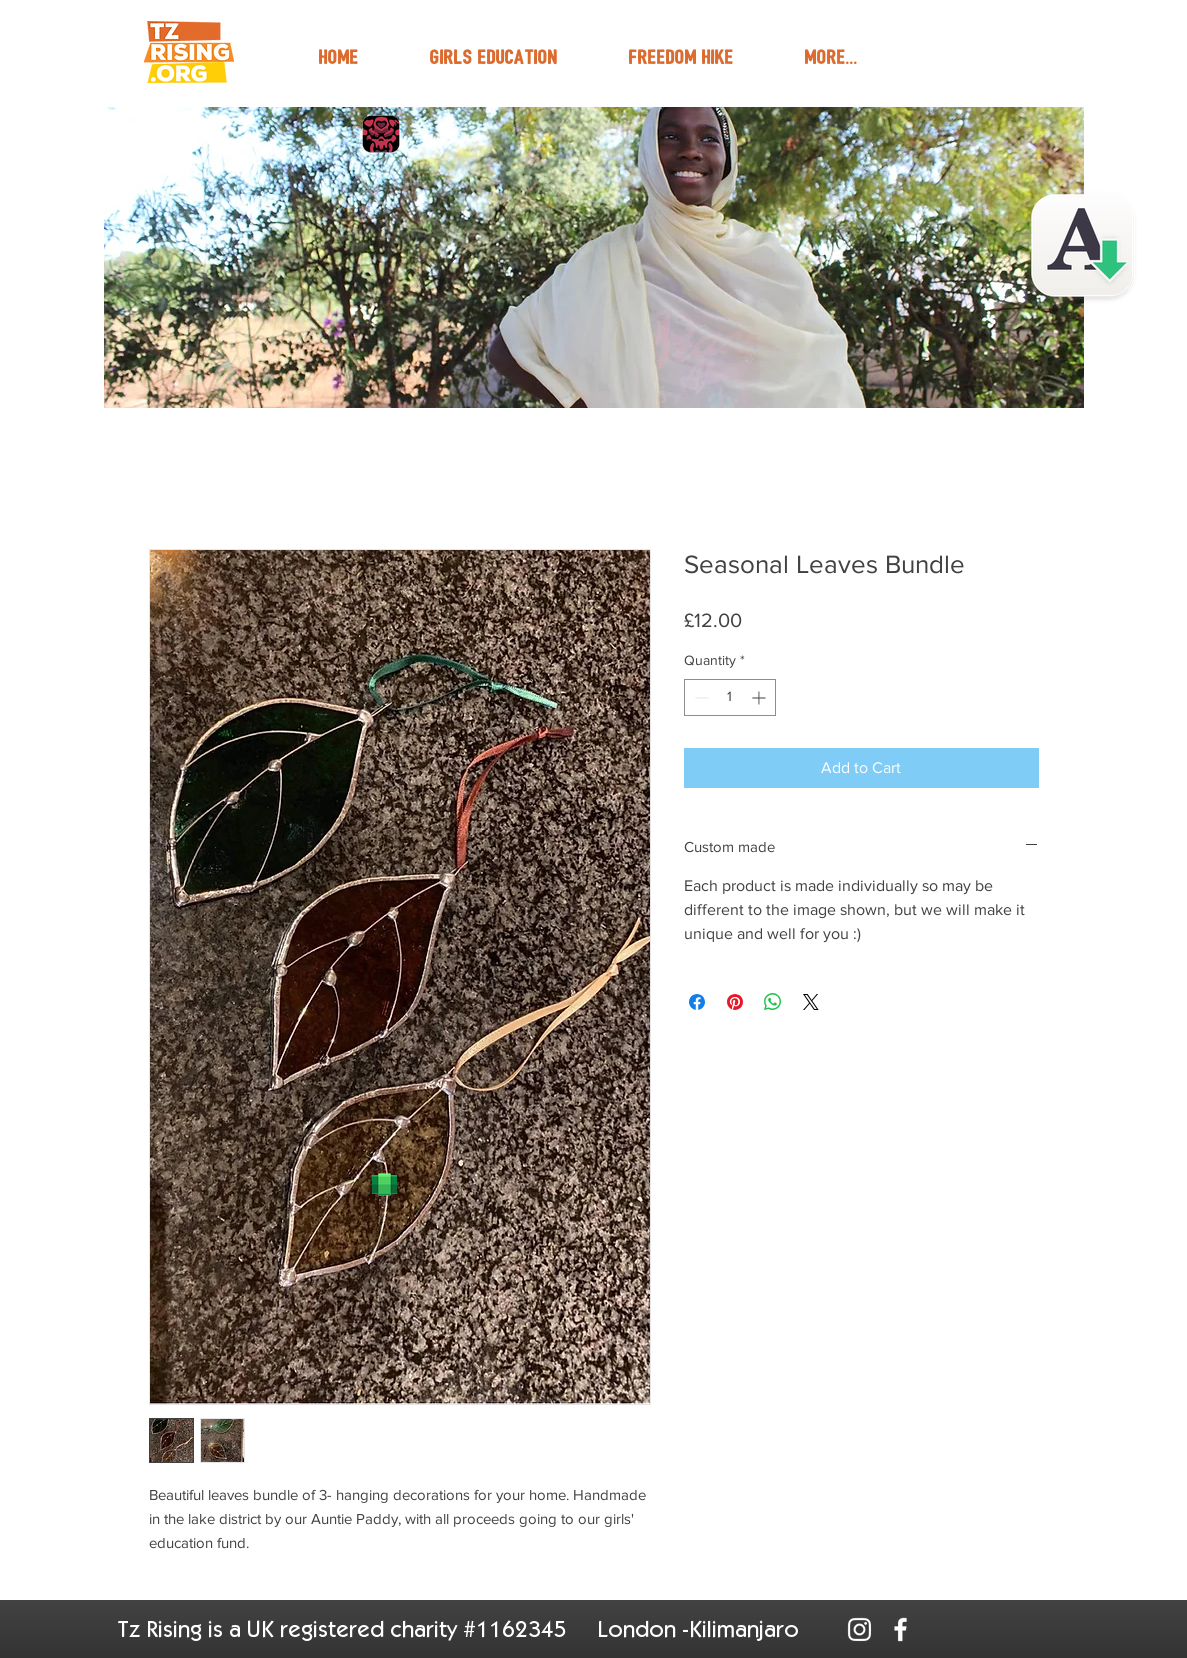 This screenshot has height=1658, width=1187. What do you see at coordinates (1082, 245) in the screenshot?
I see `download and install new fonts` at bounding box center [1082, 245].